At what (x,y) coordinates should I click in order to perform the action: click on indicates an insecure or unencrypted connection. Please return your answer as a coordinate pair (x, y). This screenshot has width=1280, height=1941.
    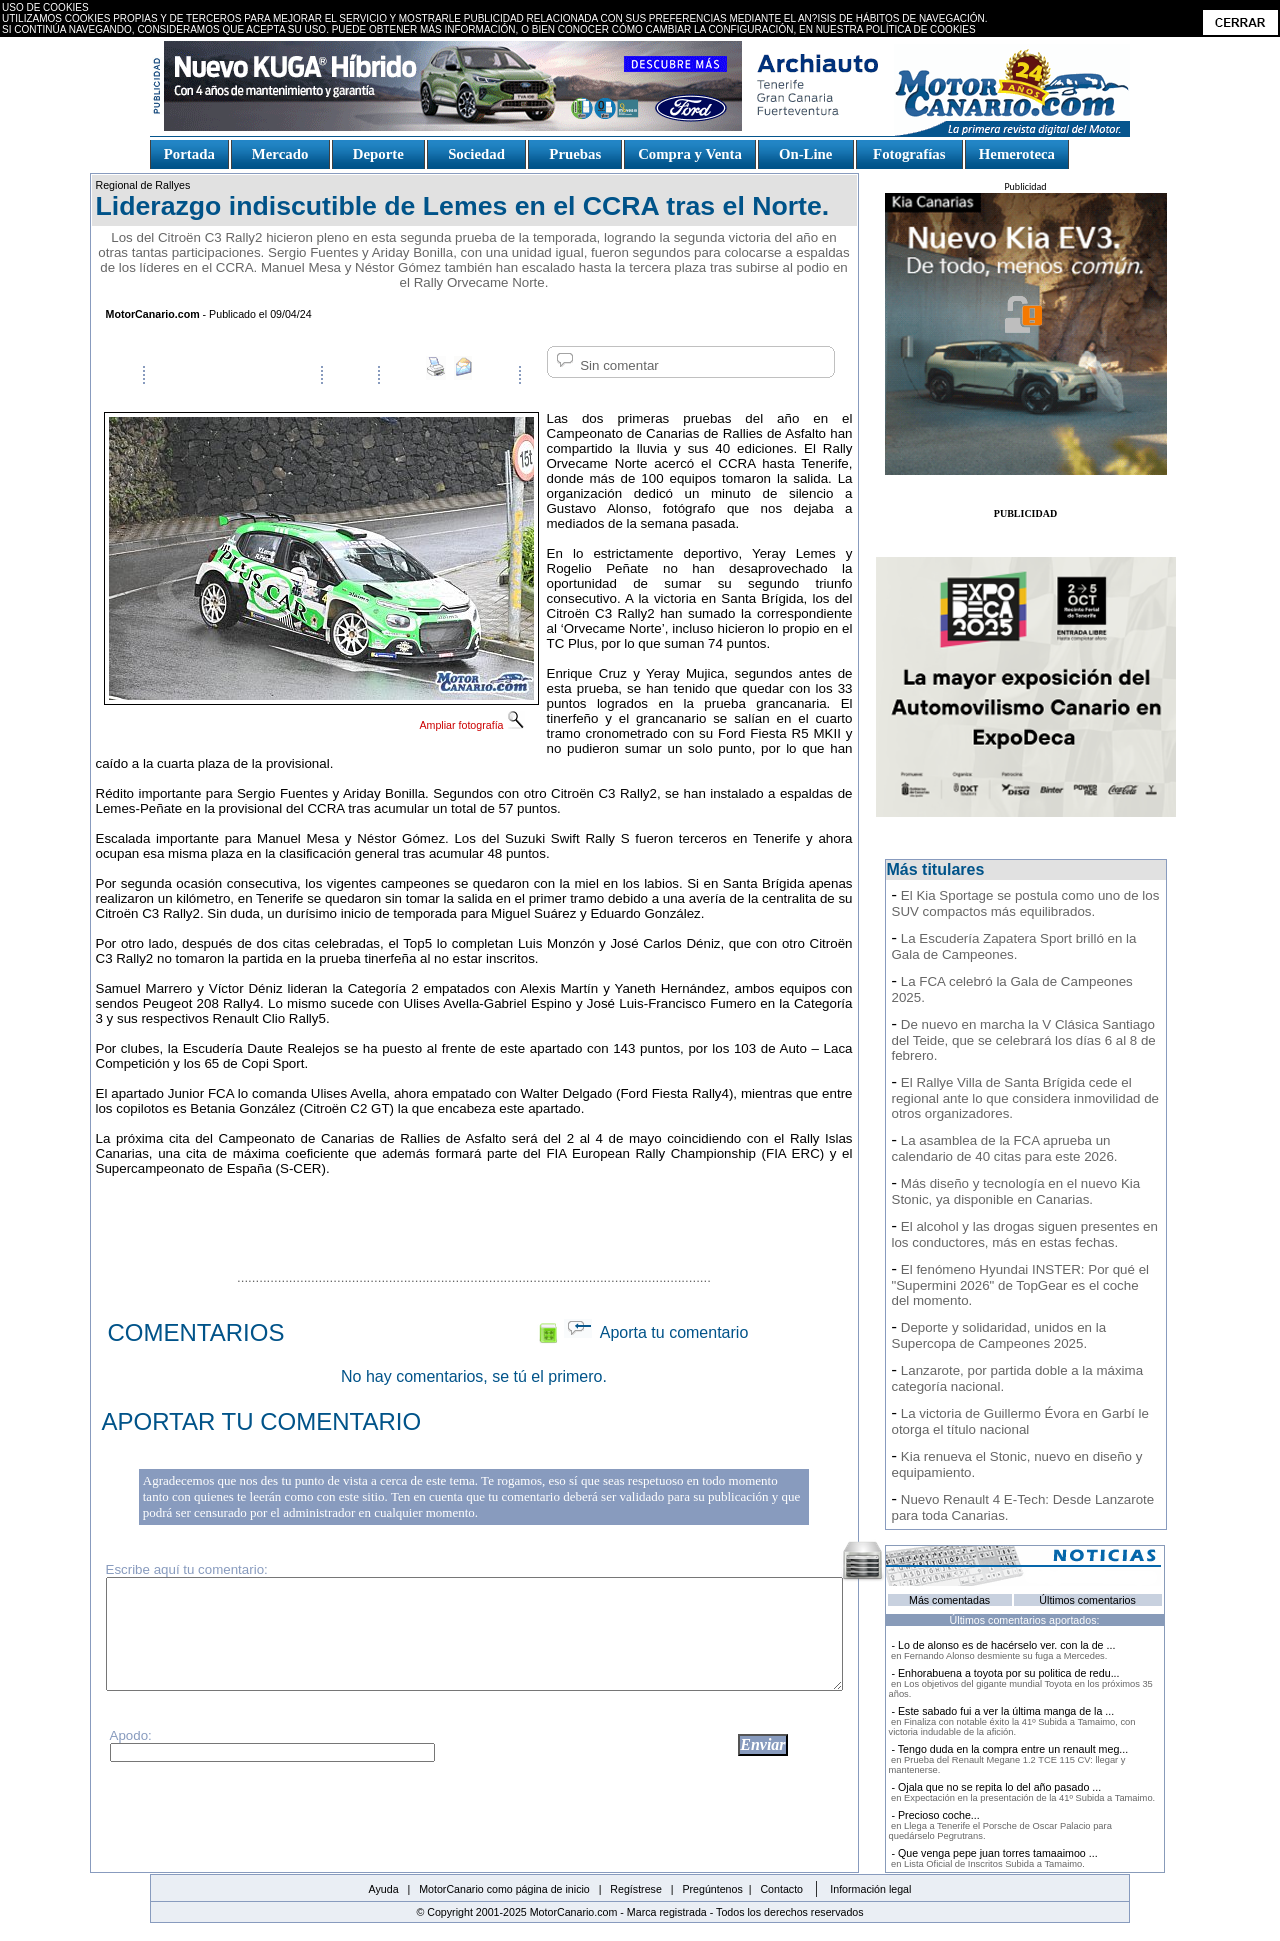
    Looking at the image, I should click on (1022, 315).